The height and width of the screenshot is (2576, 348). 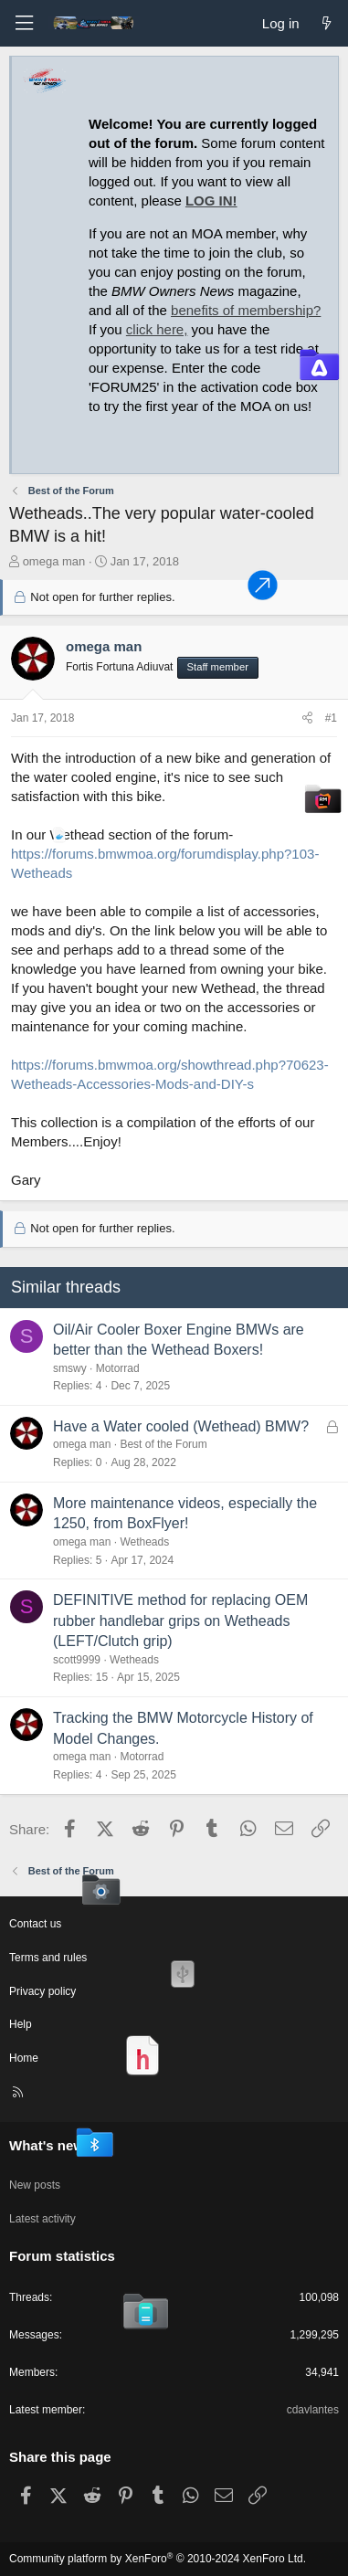 What do you see at coordinates (142, 2055) in the screenshot?
I see `c/c++ header file` at bounding box center [142, 2055].